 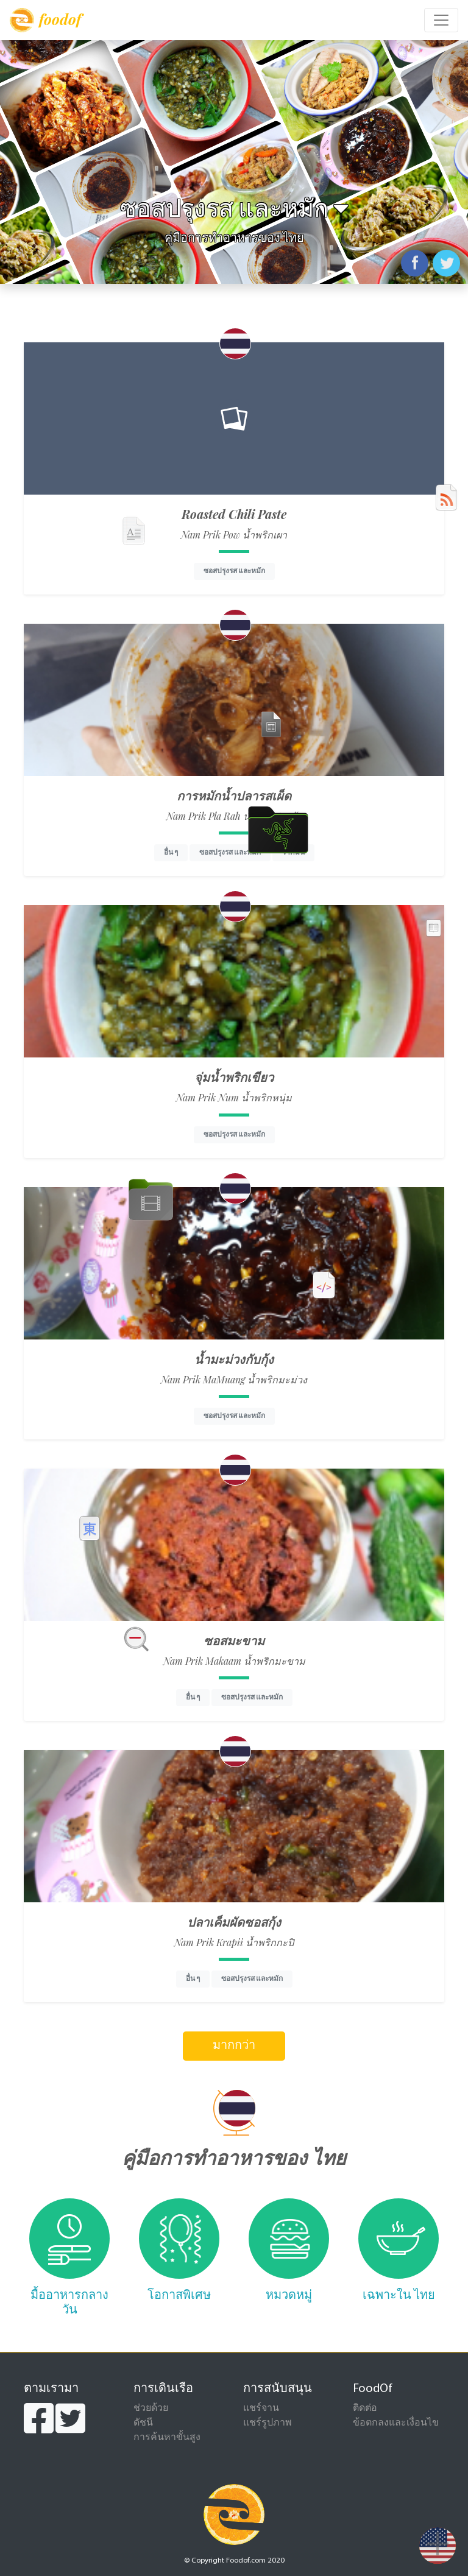 What do you see at coordinates (324, 1285) in the screenshot?
I see `a maven xml configuration file` at bounding box center [324, 1285].